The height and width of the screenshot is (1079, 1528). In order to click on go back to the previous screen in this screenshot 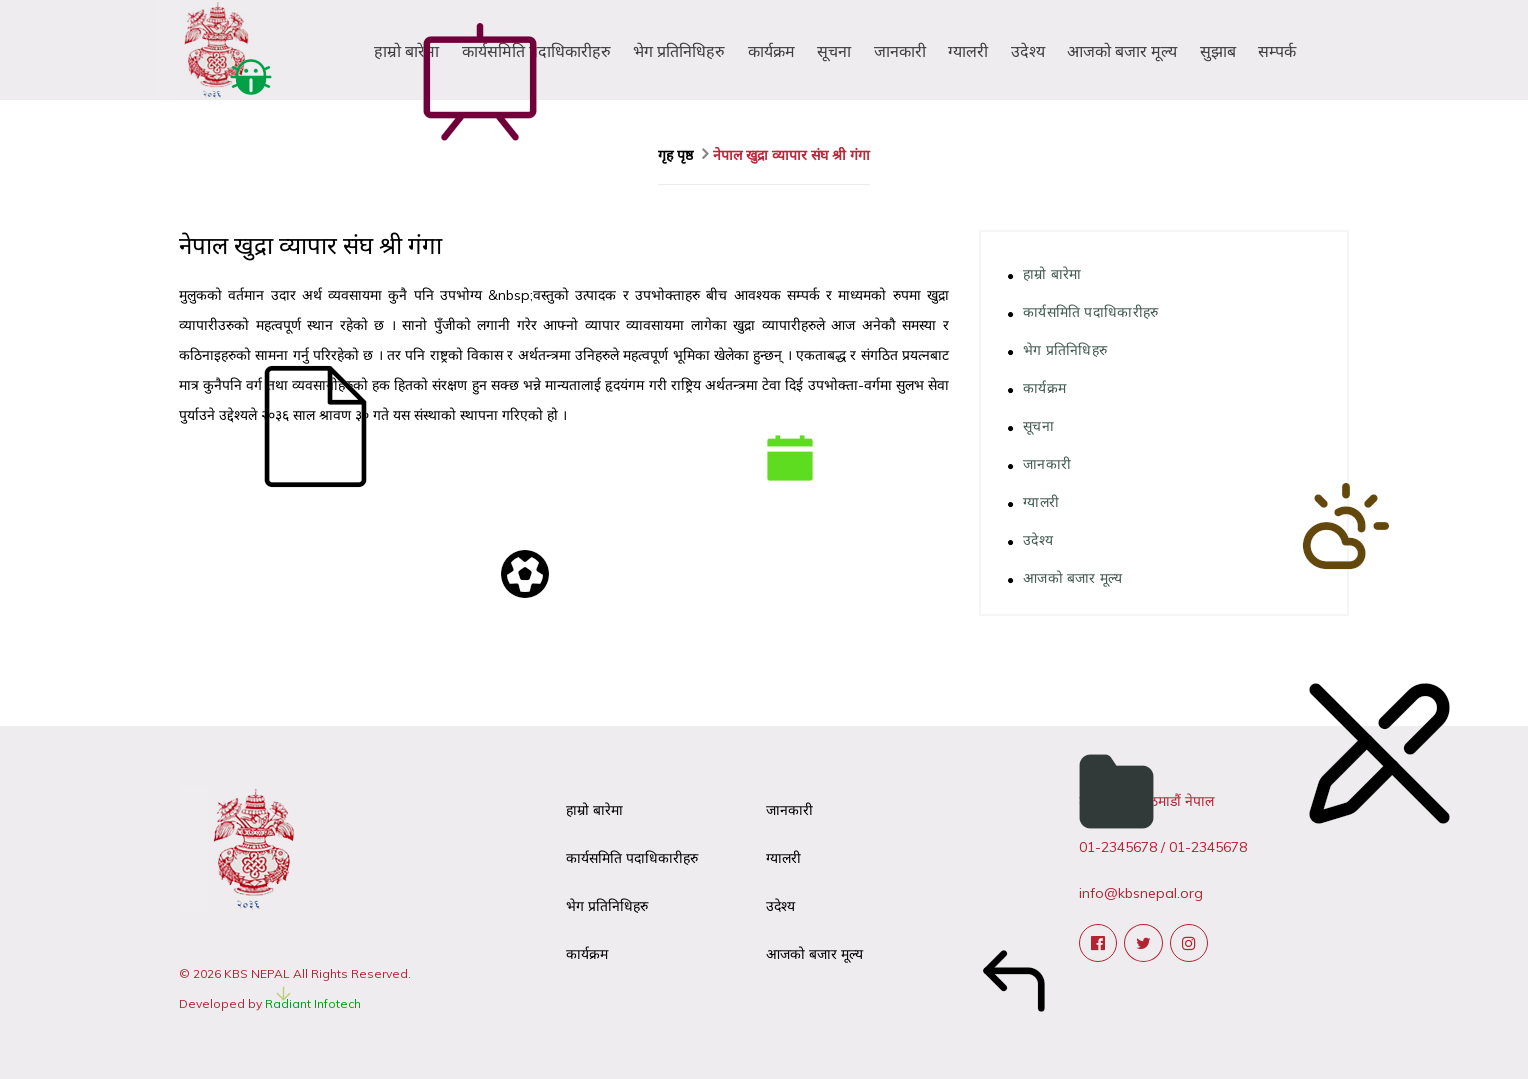, I will do `click(1014, 981)`.